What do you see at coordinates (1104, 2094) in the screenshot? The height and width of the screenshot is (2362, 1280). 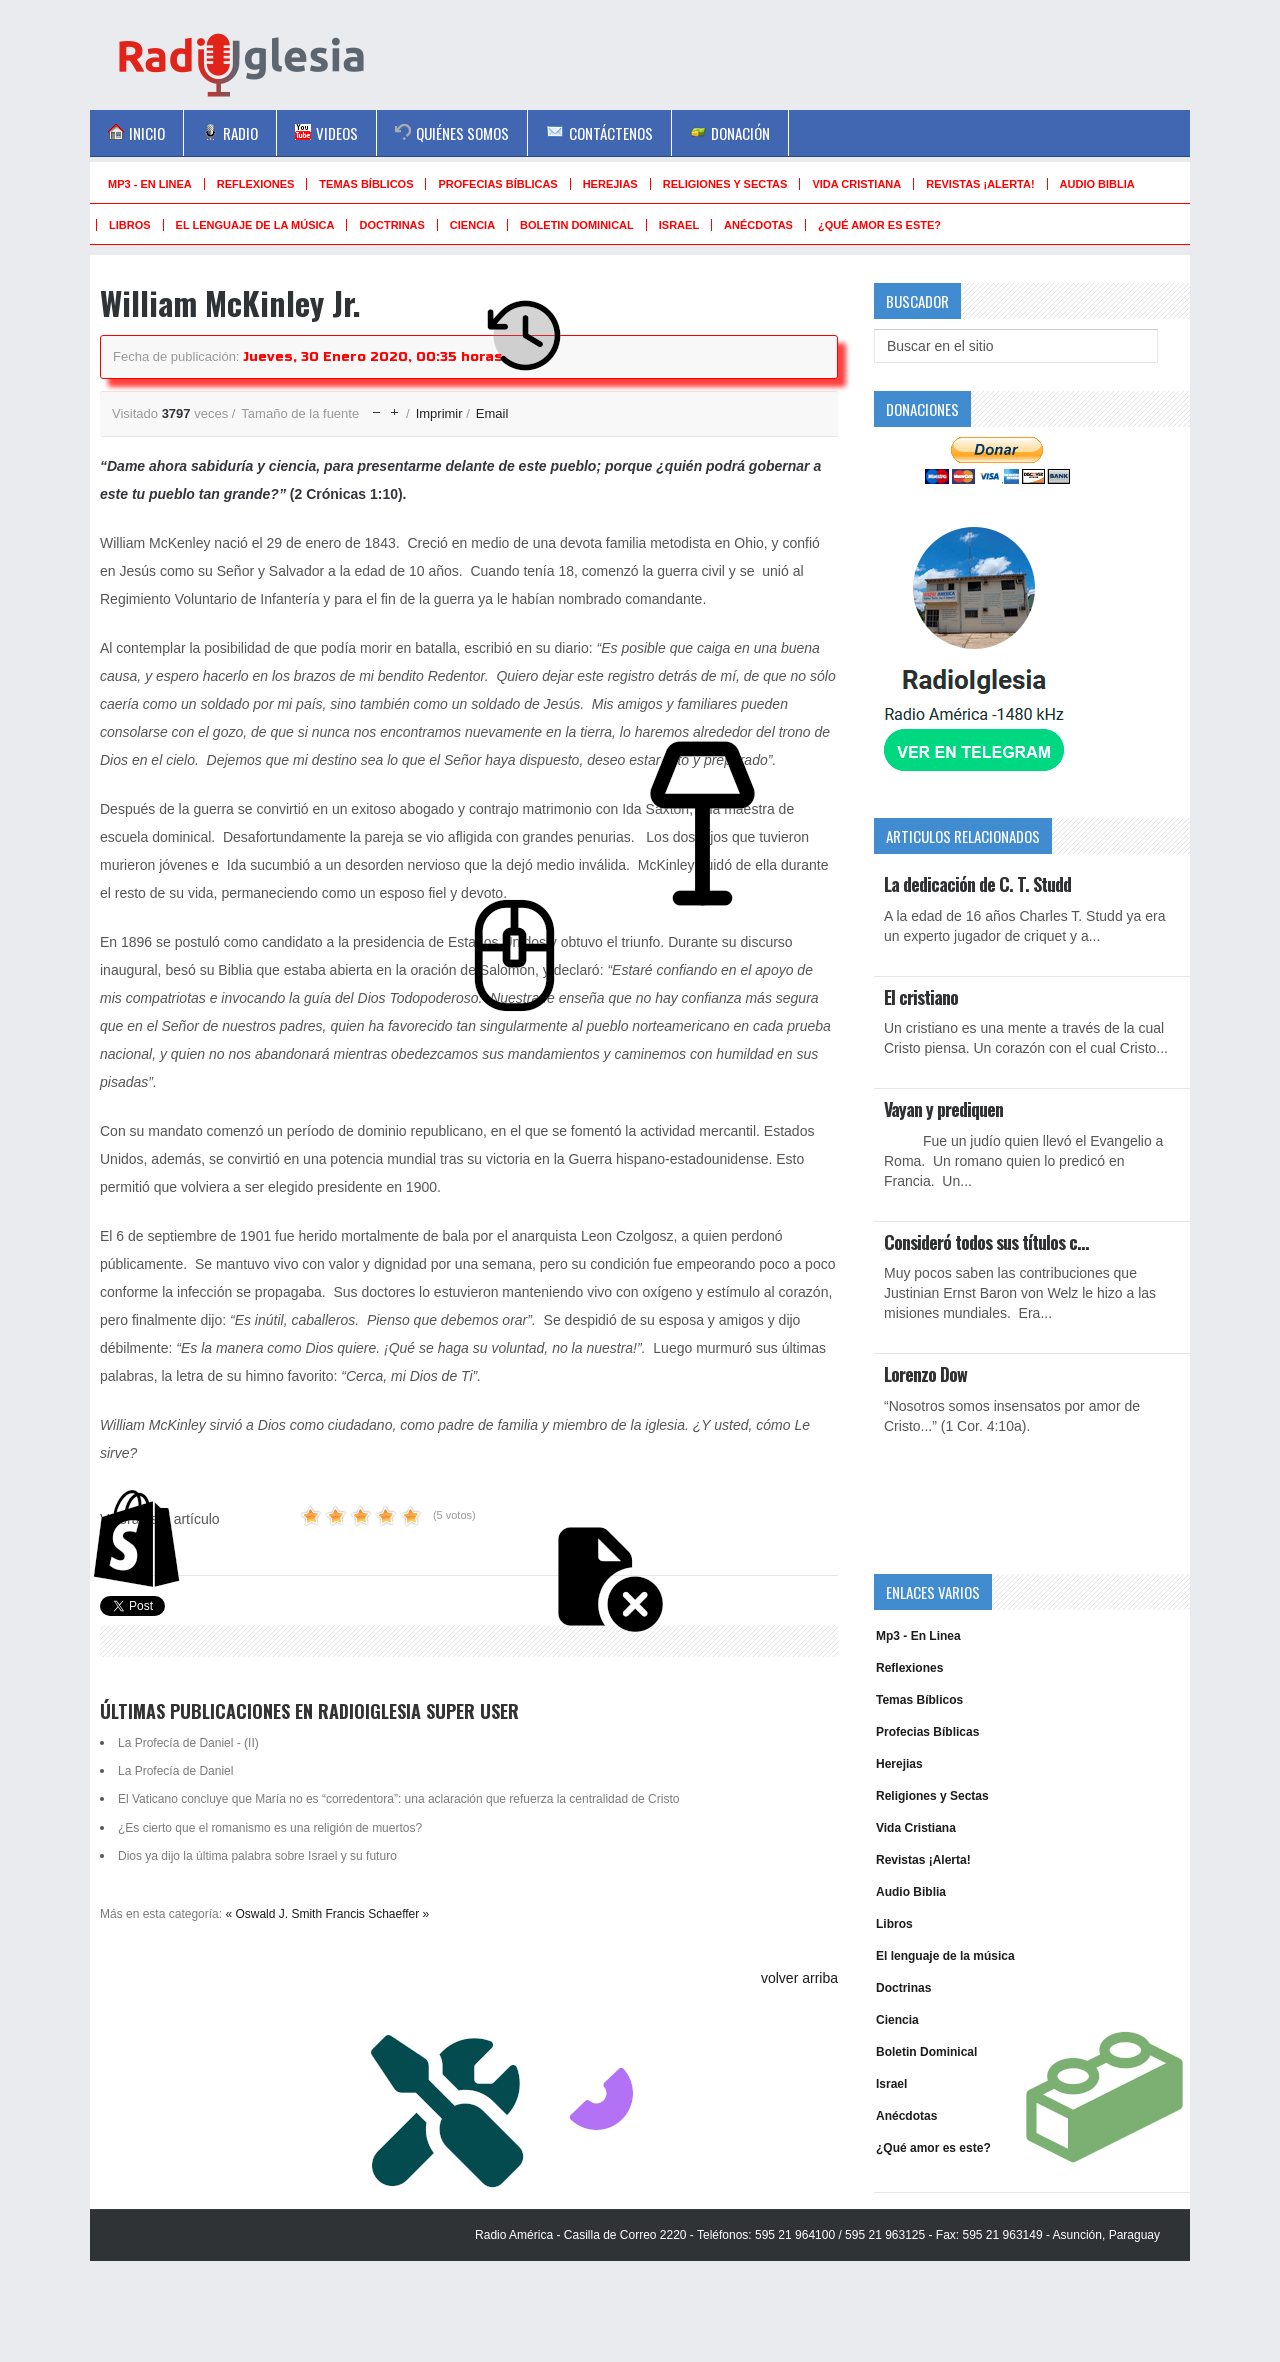 I see `access building or construction features` at bounding box center [1104, 2094].